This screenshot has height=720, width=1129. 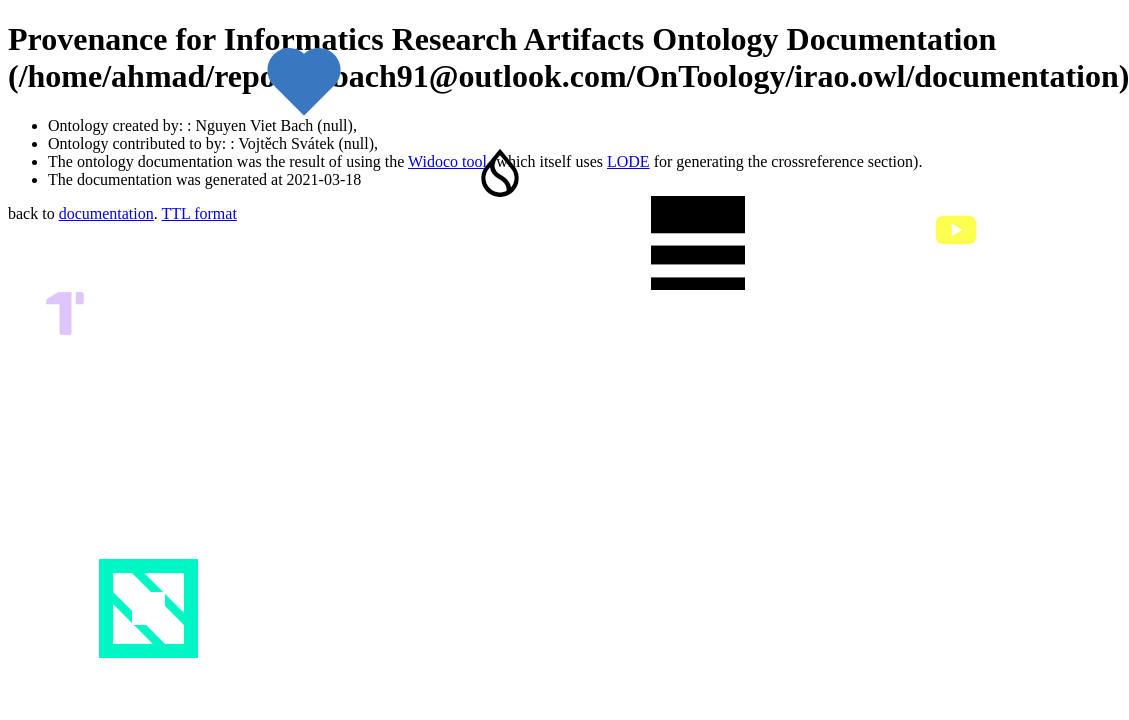 I want to click on open YouTube app, so click(x=956, y=230).